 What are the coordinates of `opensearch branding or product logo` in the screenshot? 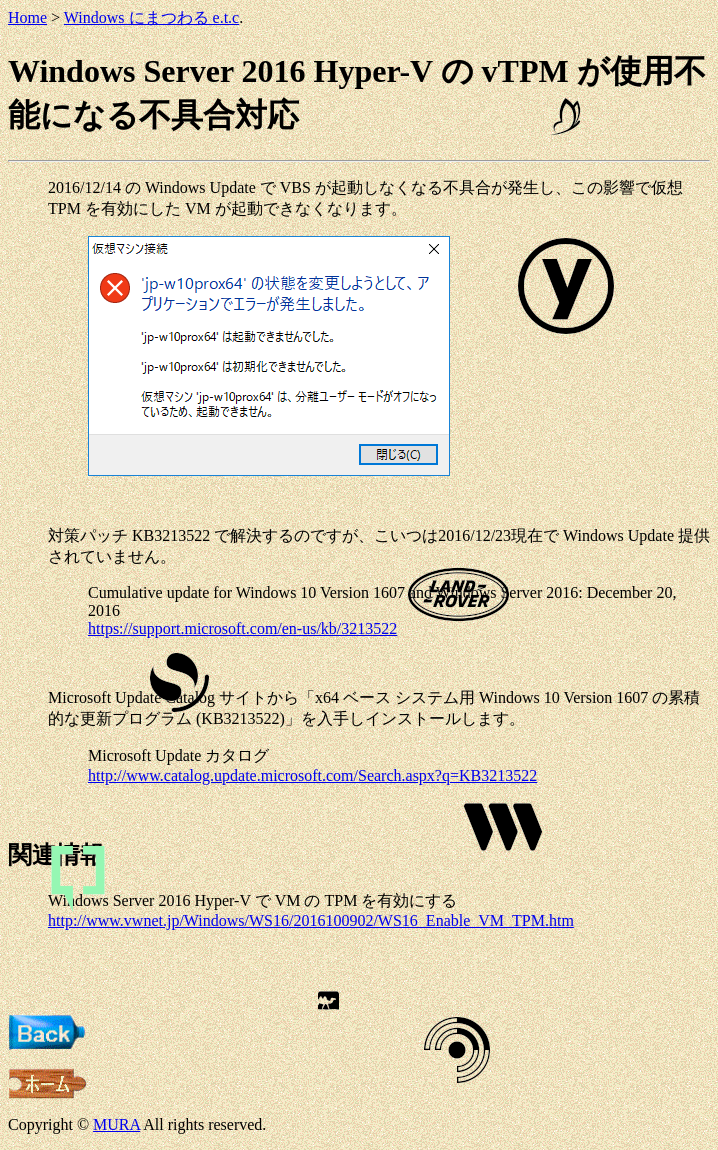 It's located at (179, 682).